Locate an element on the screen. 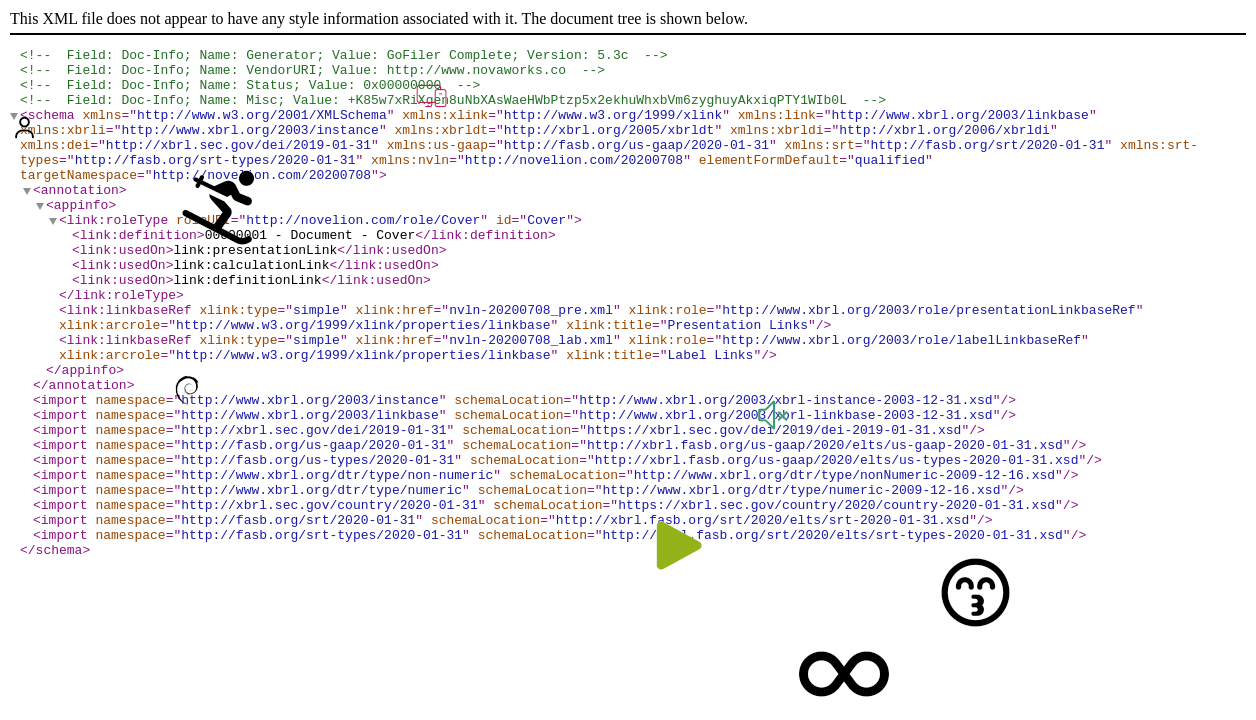  indicates unlimited or infinite capacity is located at coordinates (844, 674).